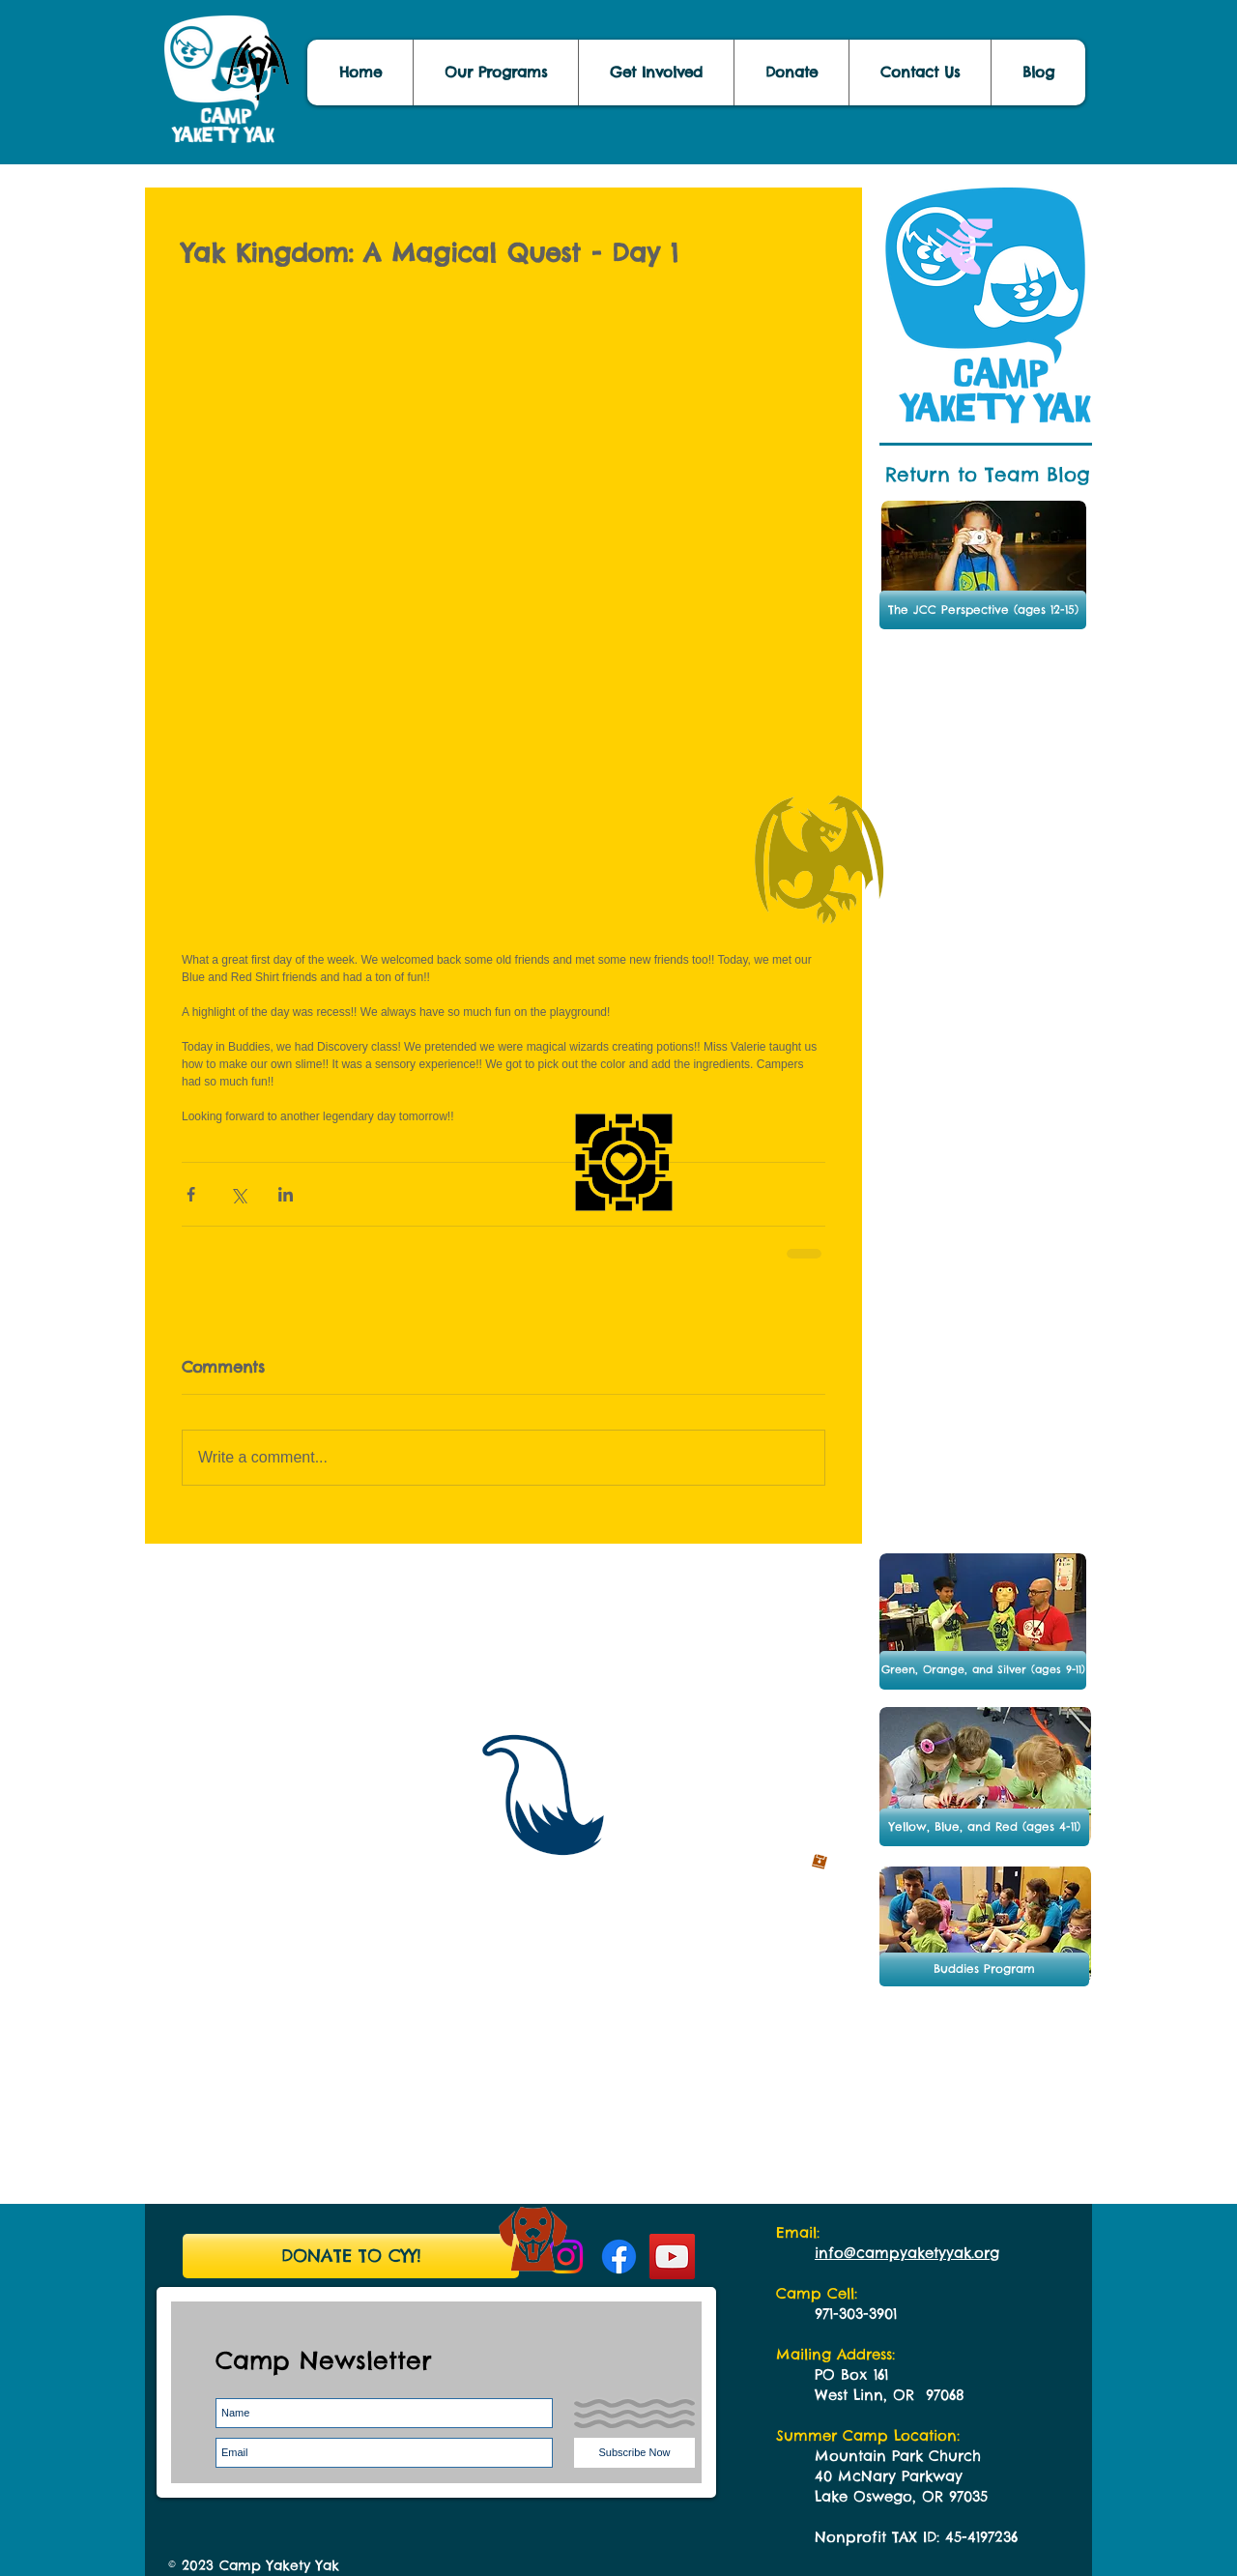 This screenshot has height=2576, width=1237. I want to click on select a scout ship unit in a strategy game, so click(258, 68).